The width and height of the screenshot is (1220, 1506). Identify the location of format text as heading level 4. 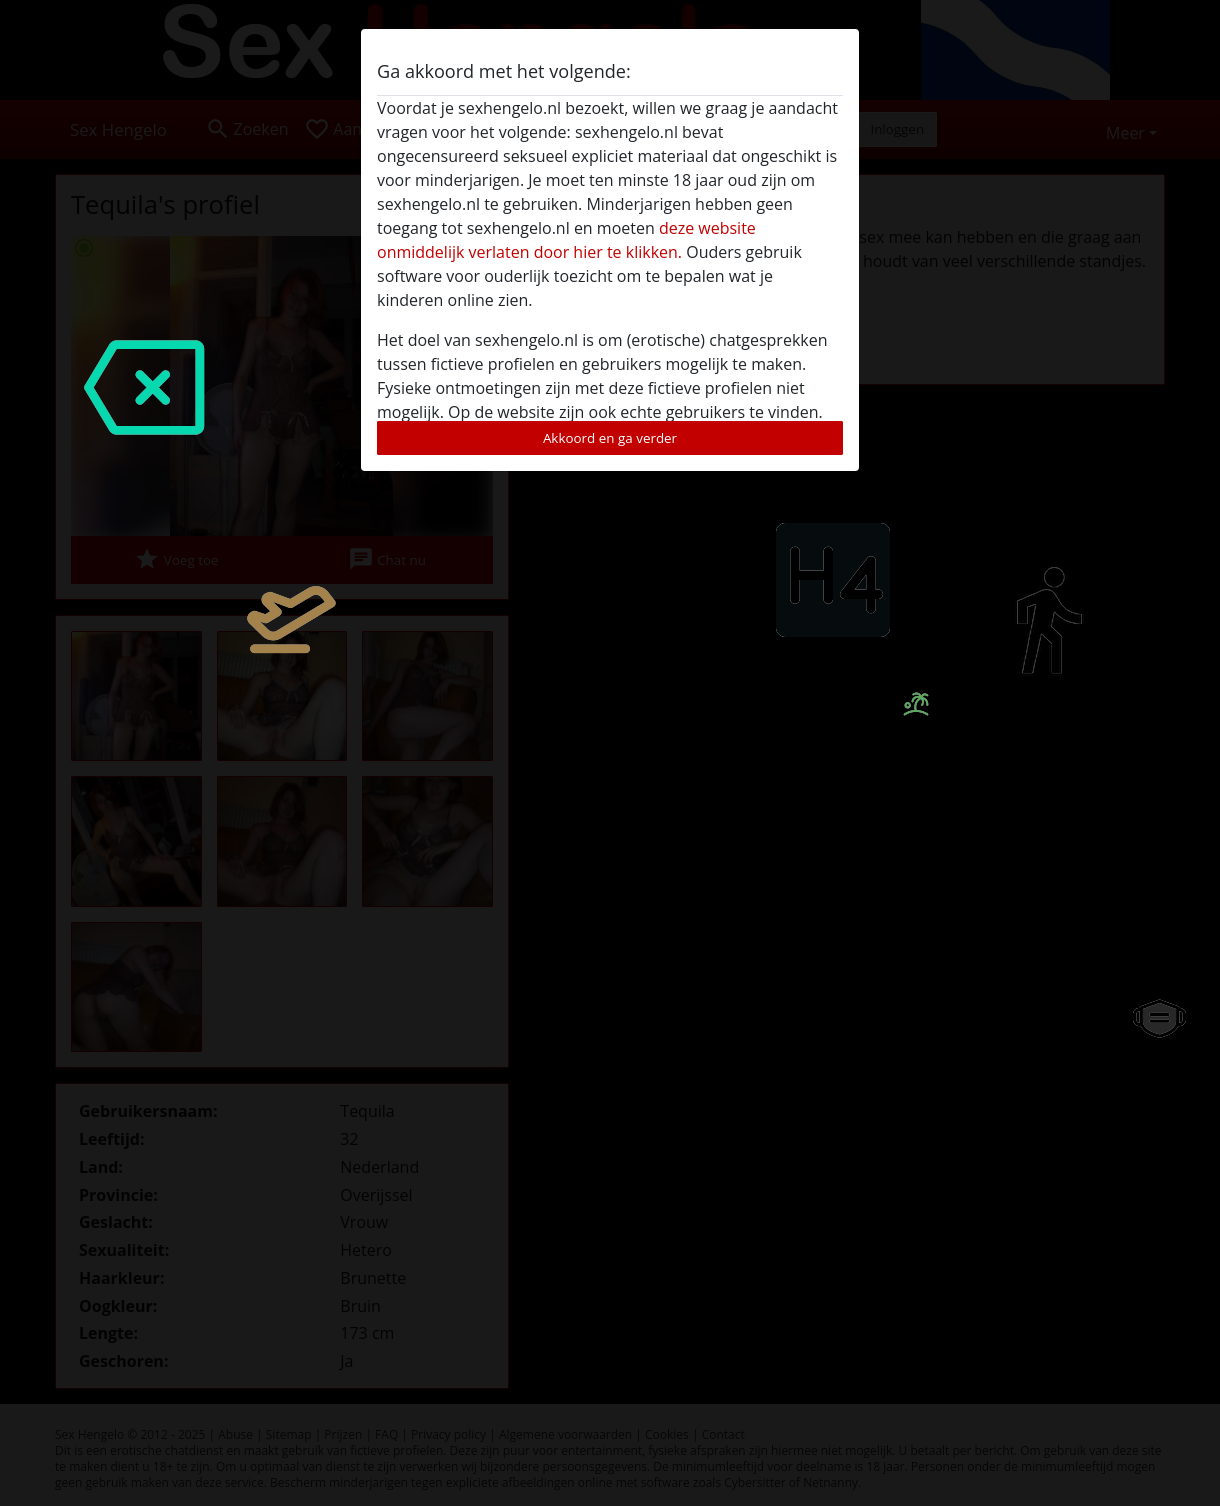
(833, 580).